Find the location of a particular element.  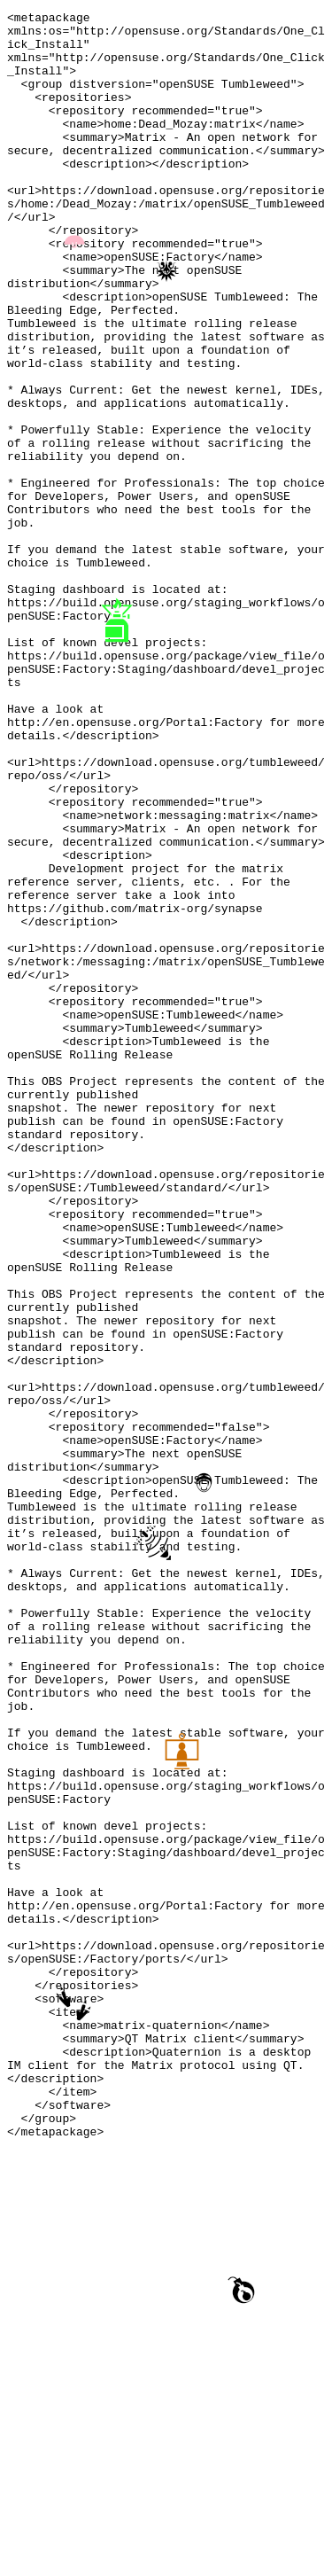

select knight or armored character class is located at coordinates (74, 242).